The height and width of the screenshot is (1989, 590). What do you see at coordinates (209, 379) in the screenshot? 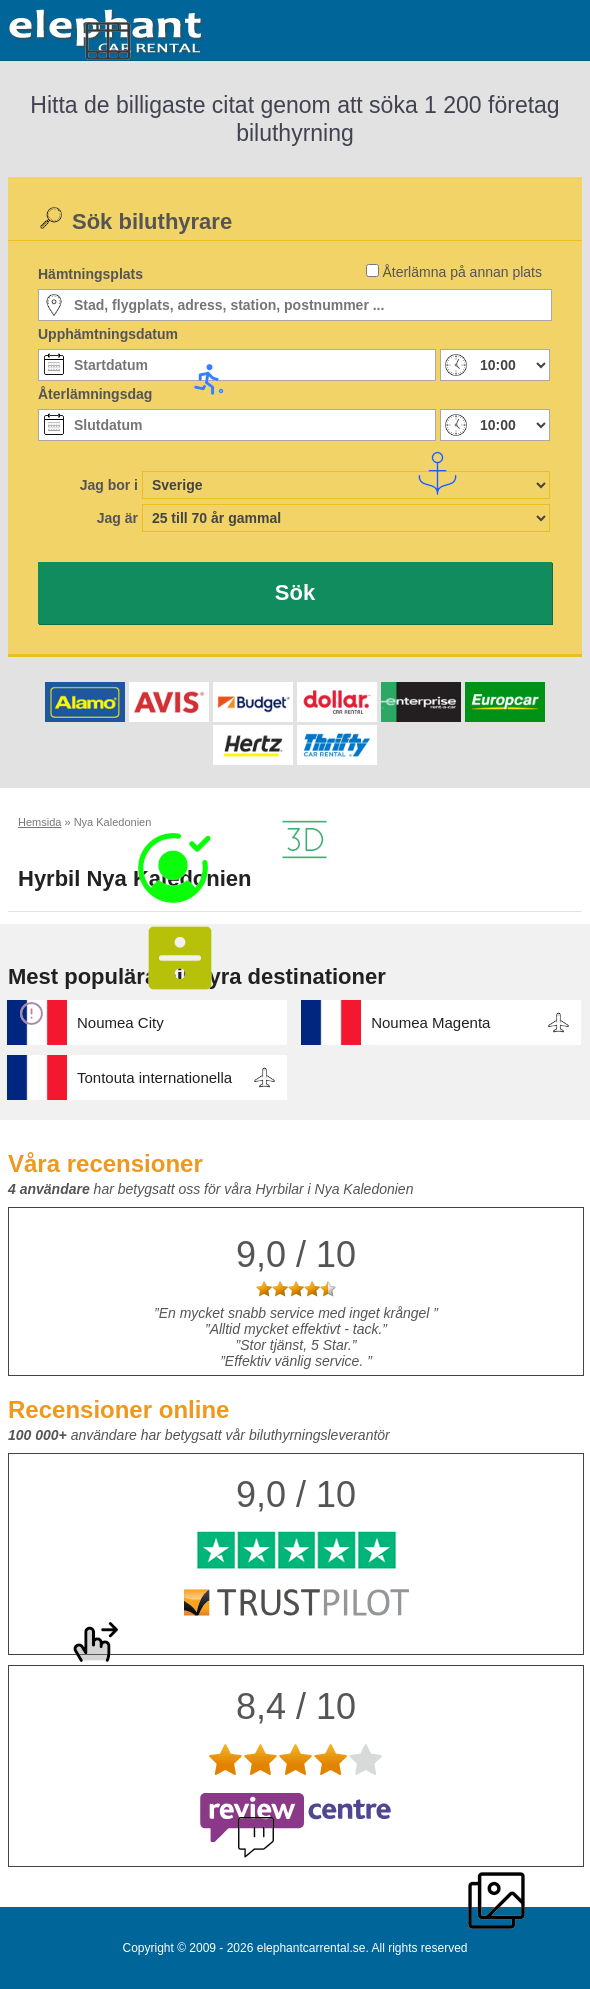
I see `access football or soccer games` at bounding box center [209, 379].